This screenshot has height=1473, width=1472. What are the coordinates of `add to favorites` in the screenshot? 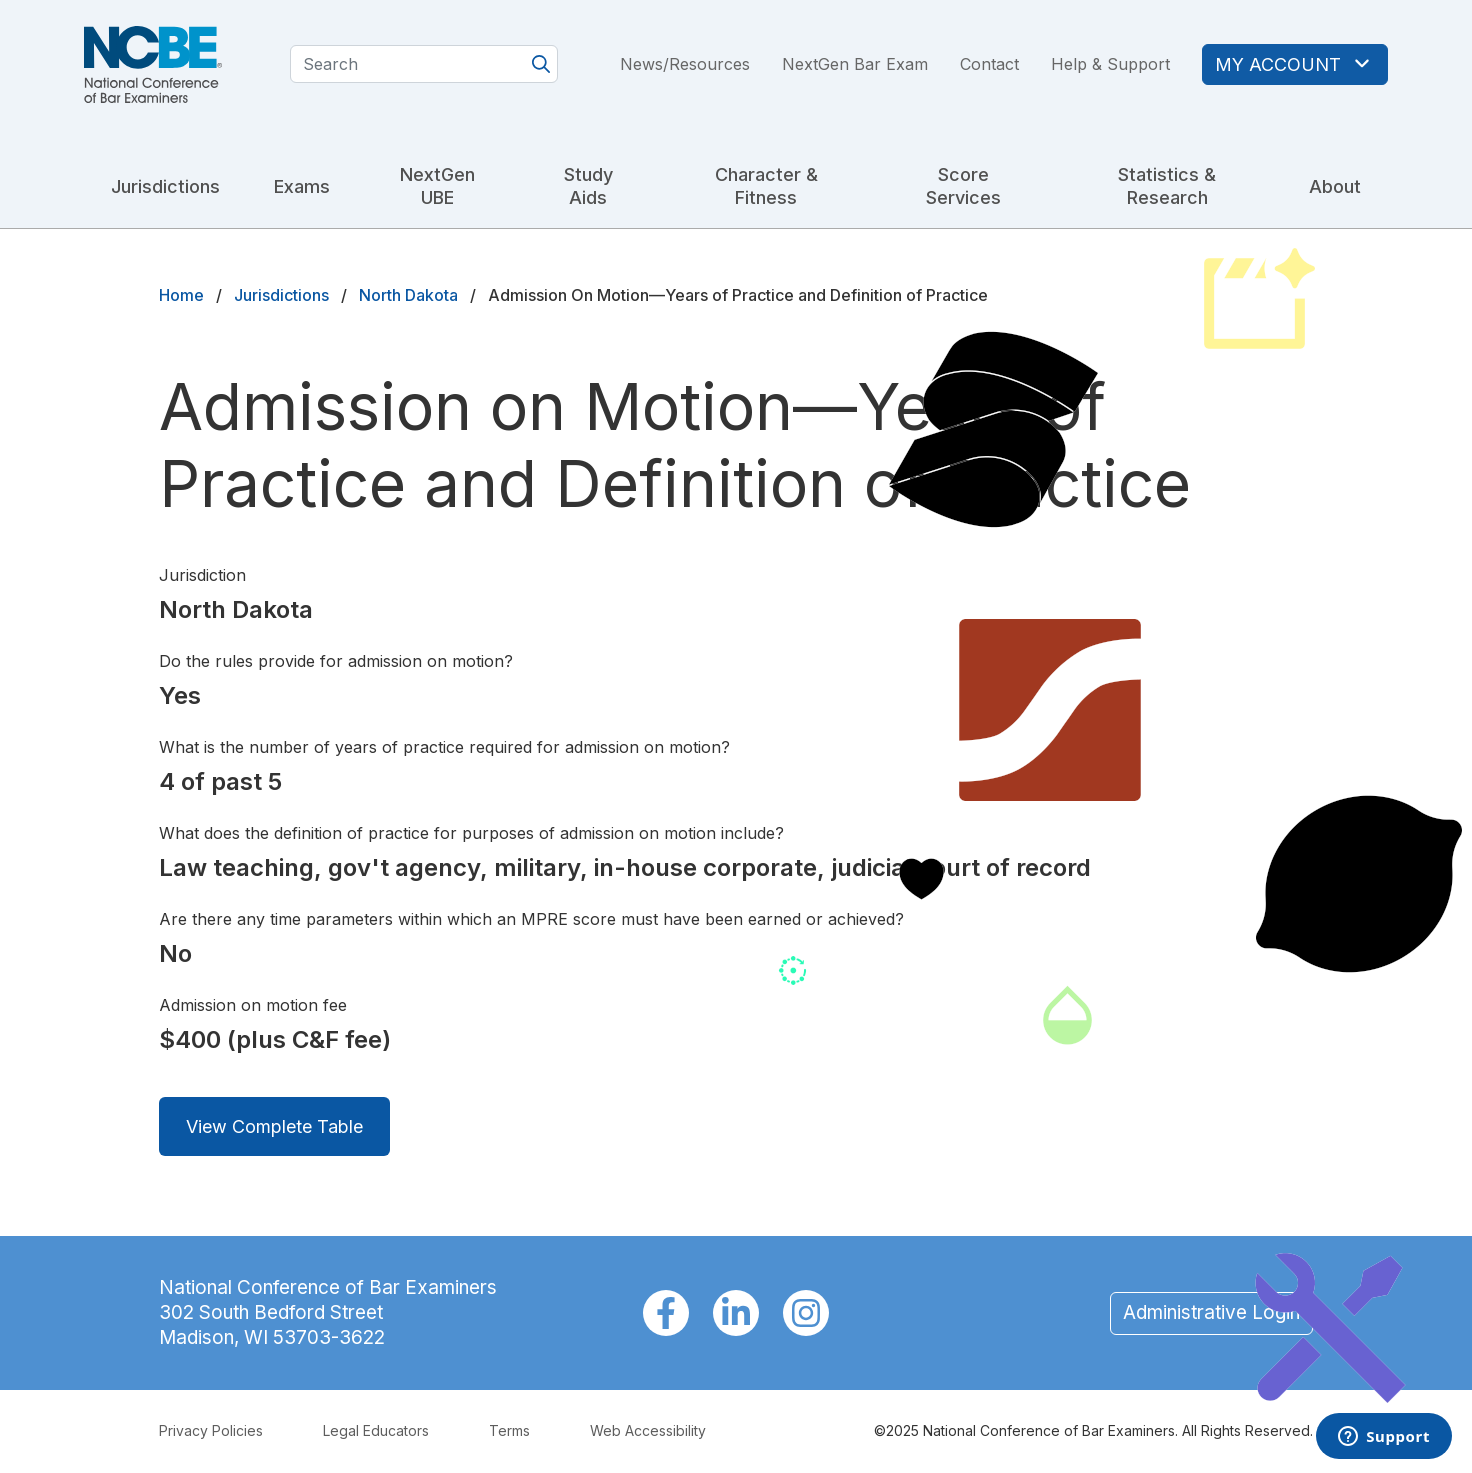 It's located at (921, 878).